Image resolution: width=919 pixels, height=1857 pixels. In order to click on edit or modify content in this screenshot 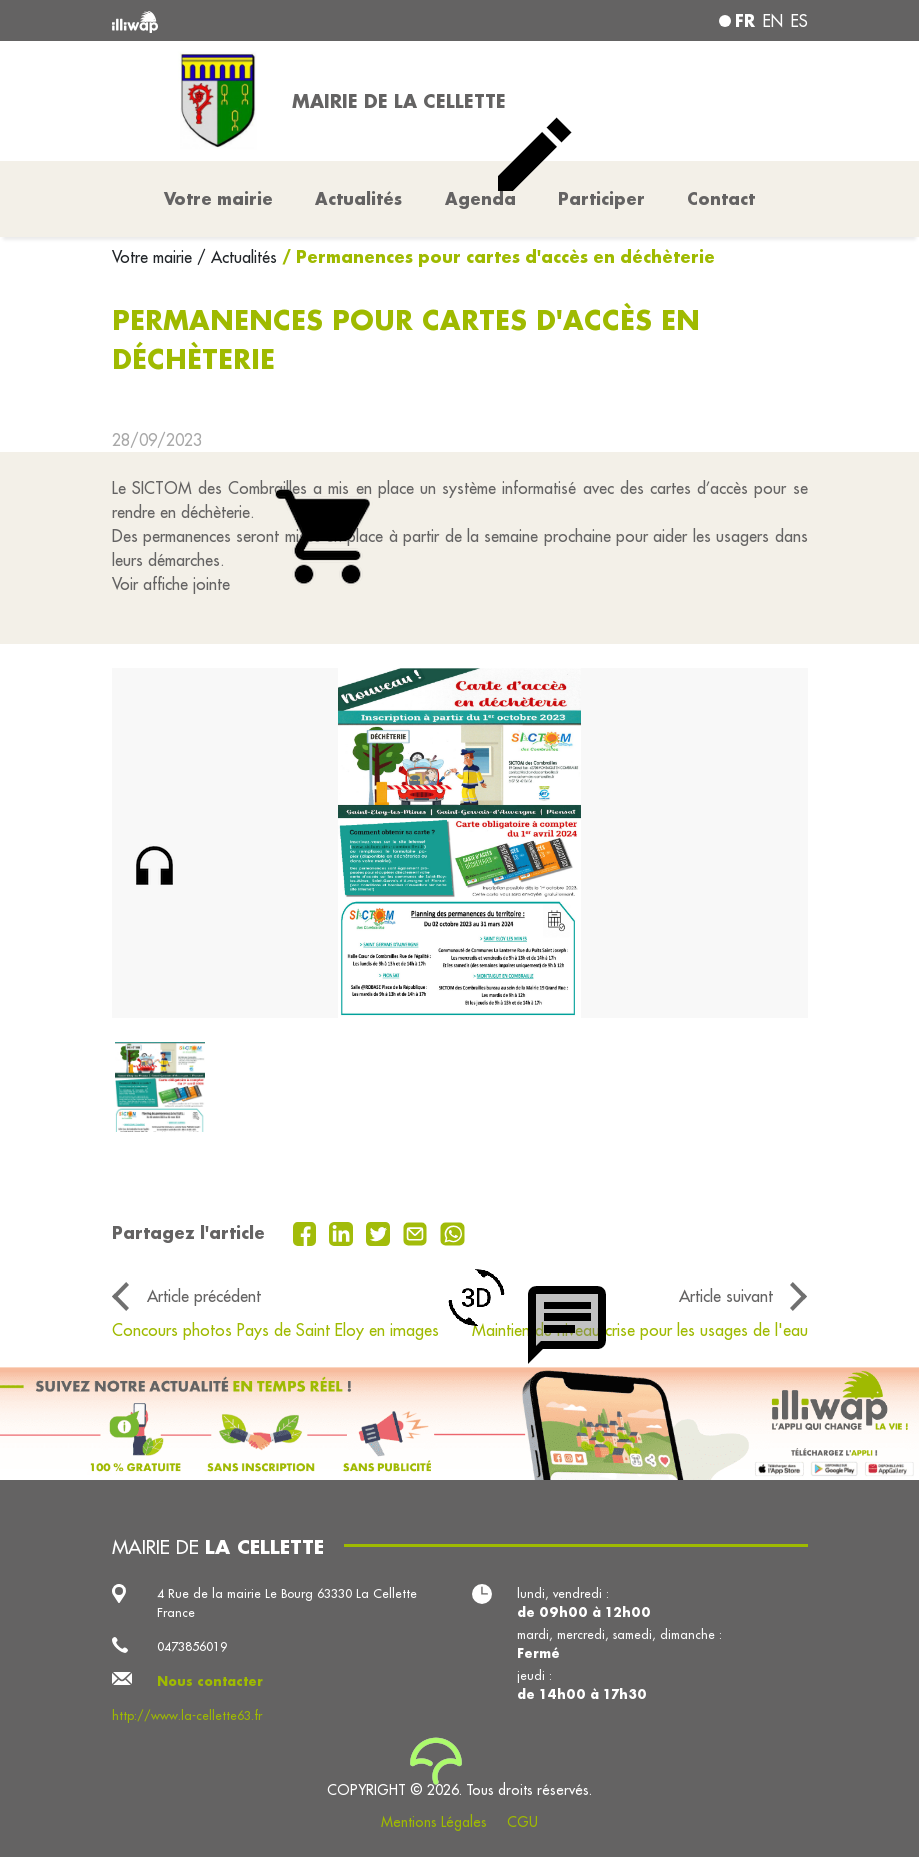, I will do `click(534, 155)`.